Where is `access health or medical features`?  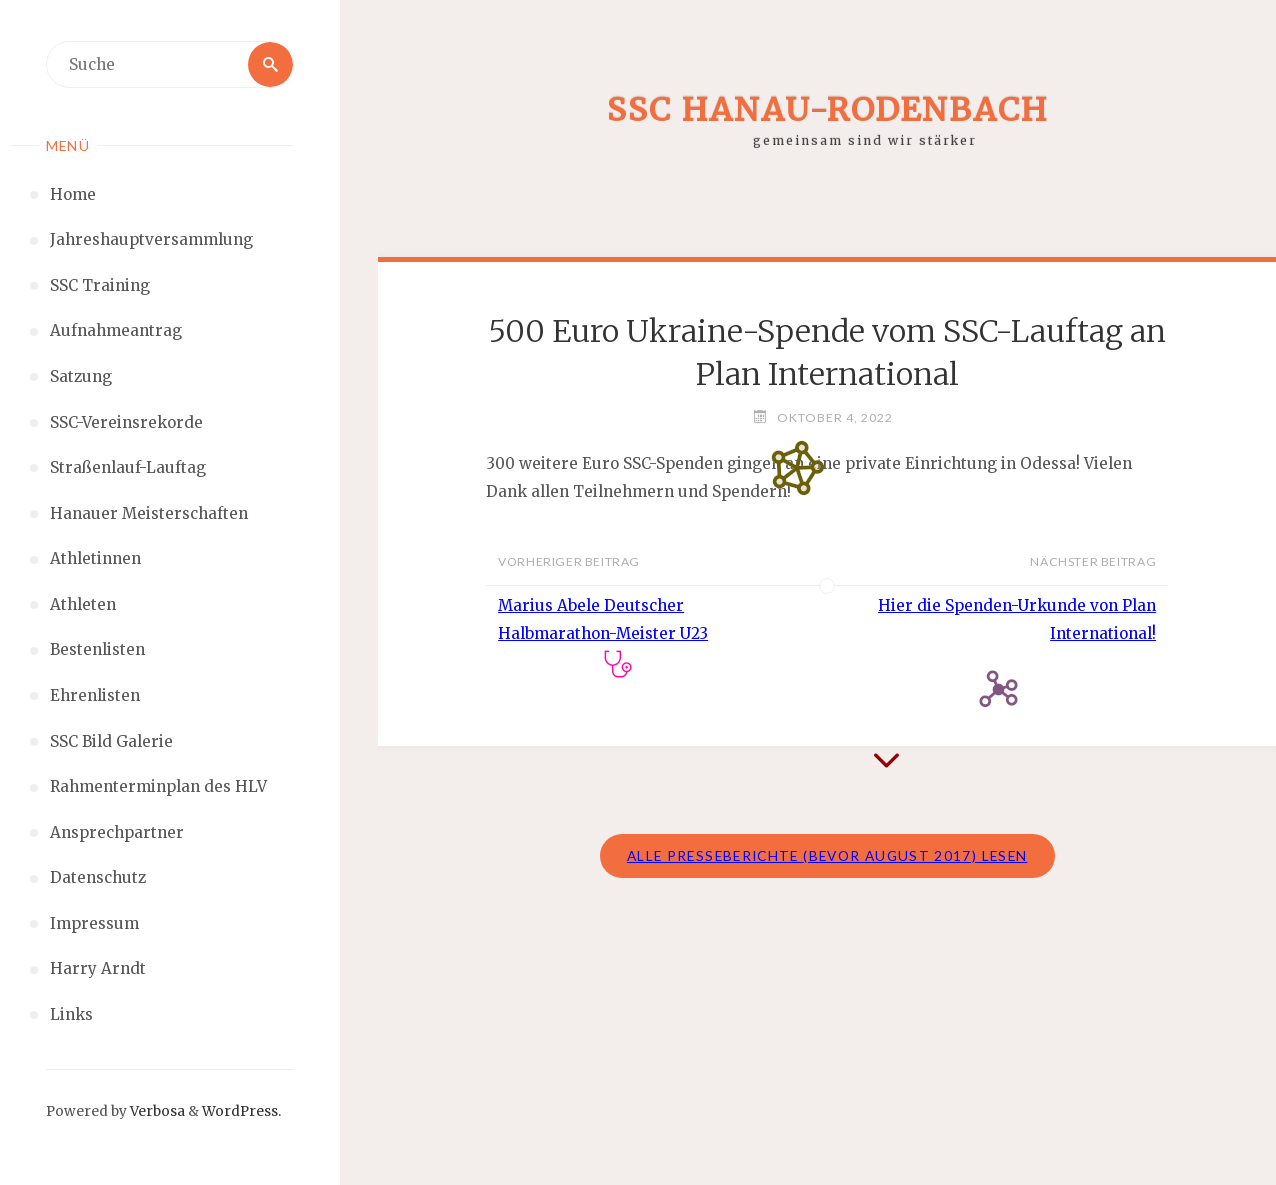 access health or medical features is located at coordinates (616, 663).